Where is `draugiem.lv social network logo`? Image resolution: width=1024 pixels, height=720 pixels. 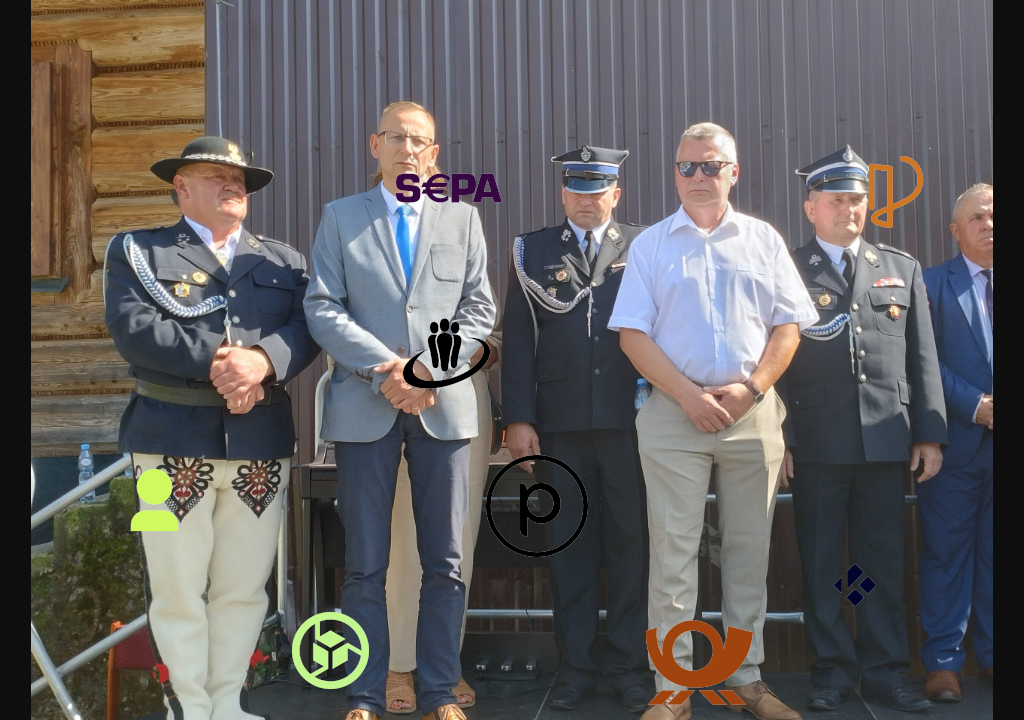 draugiem.lv social network logo is located at coordinates (446, 353).